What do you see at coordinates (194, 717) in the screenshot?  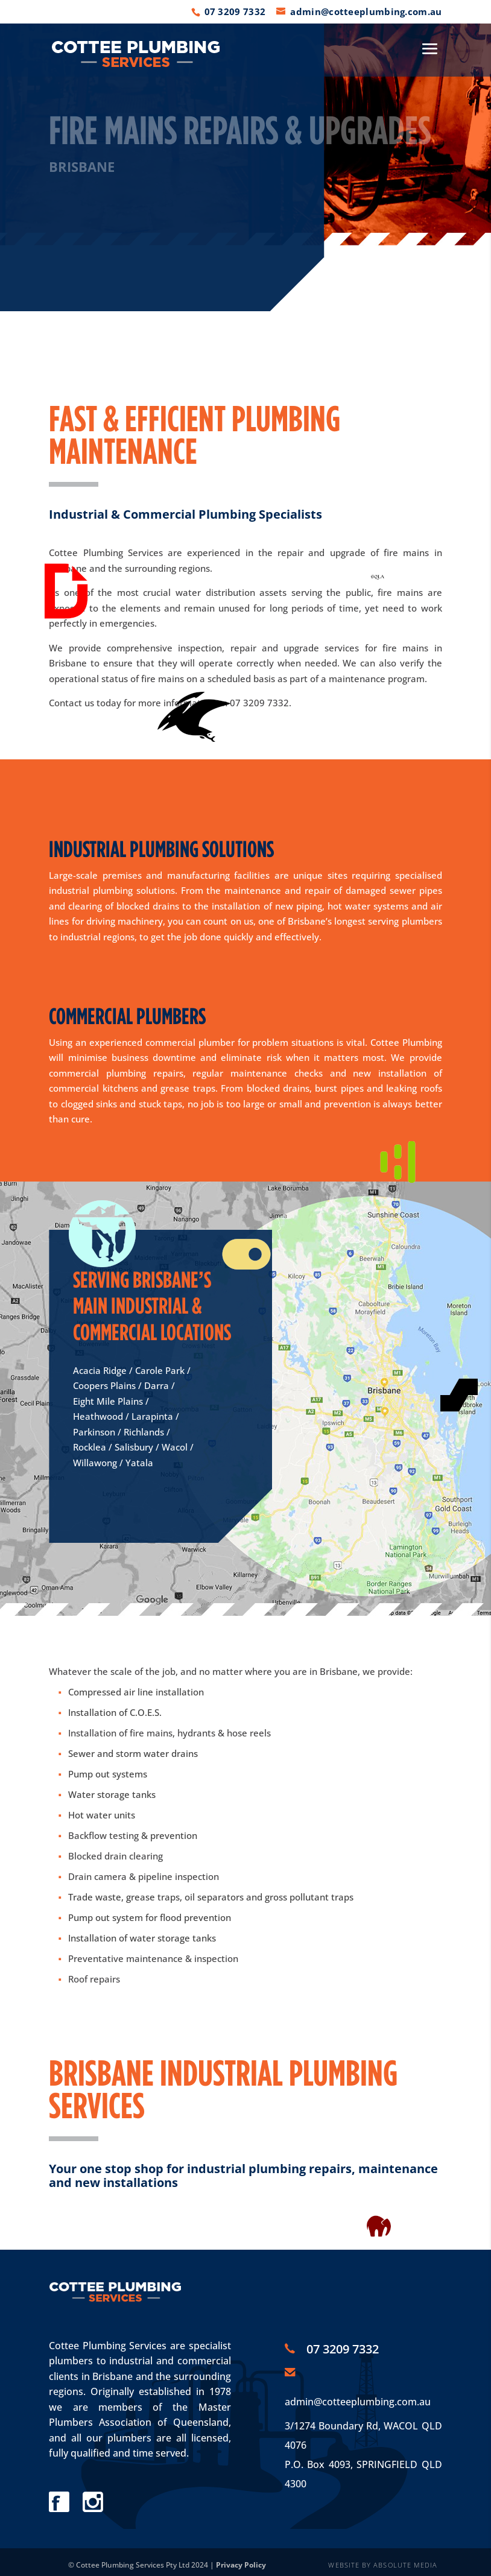 I see `pterodactyl game server management panel logo` at bounding box center [194, 717].